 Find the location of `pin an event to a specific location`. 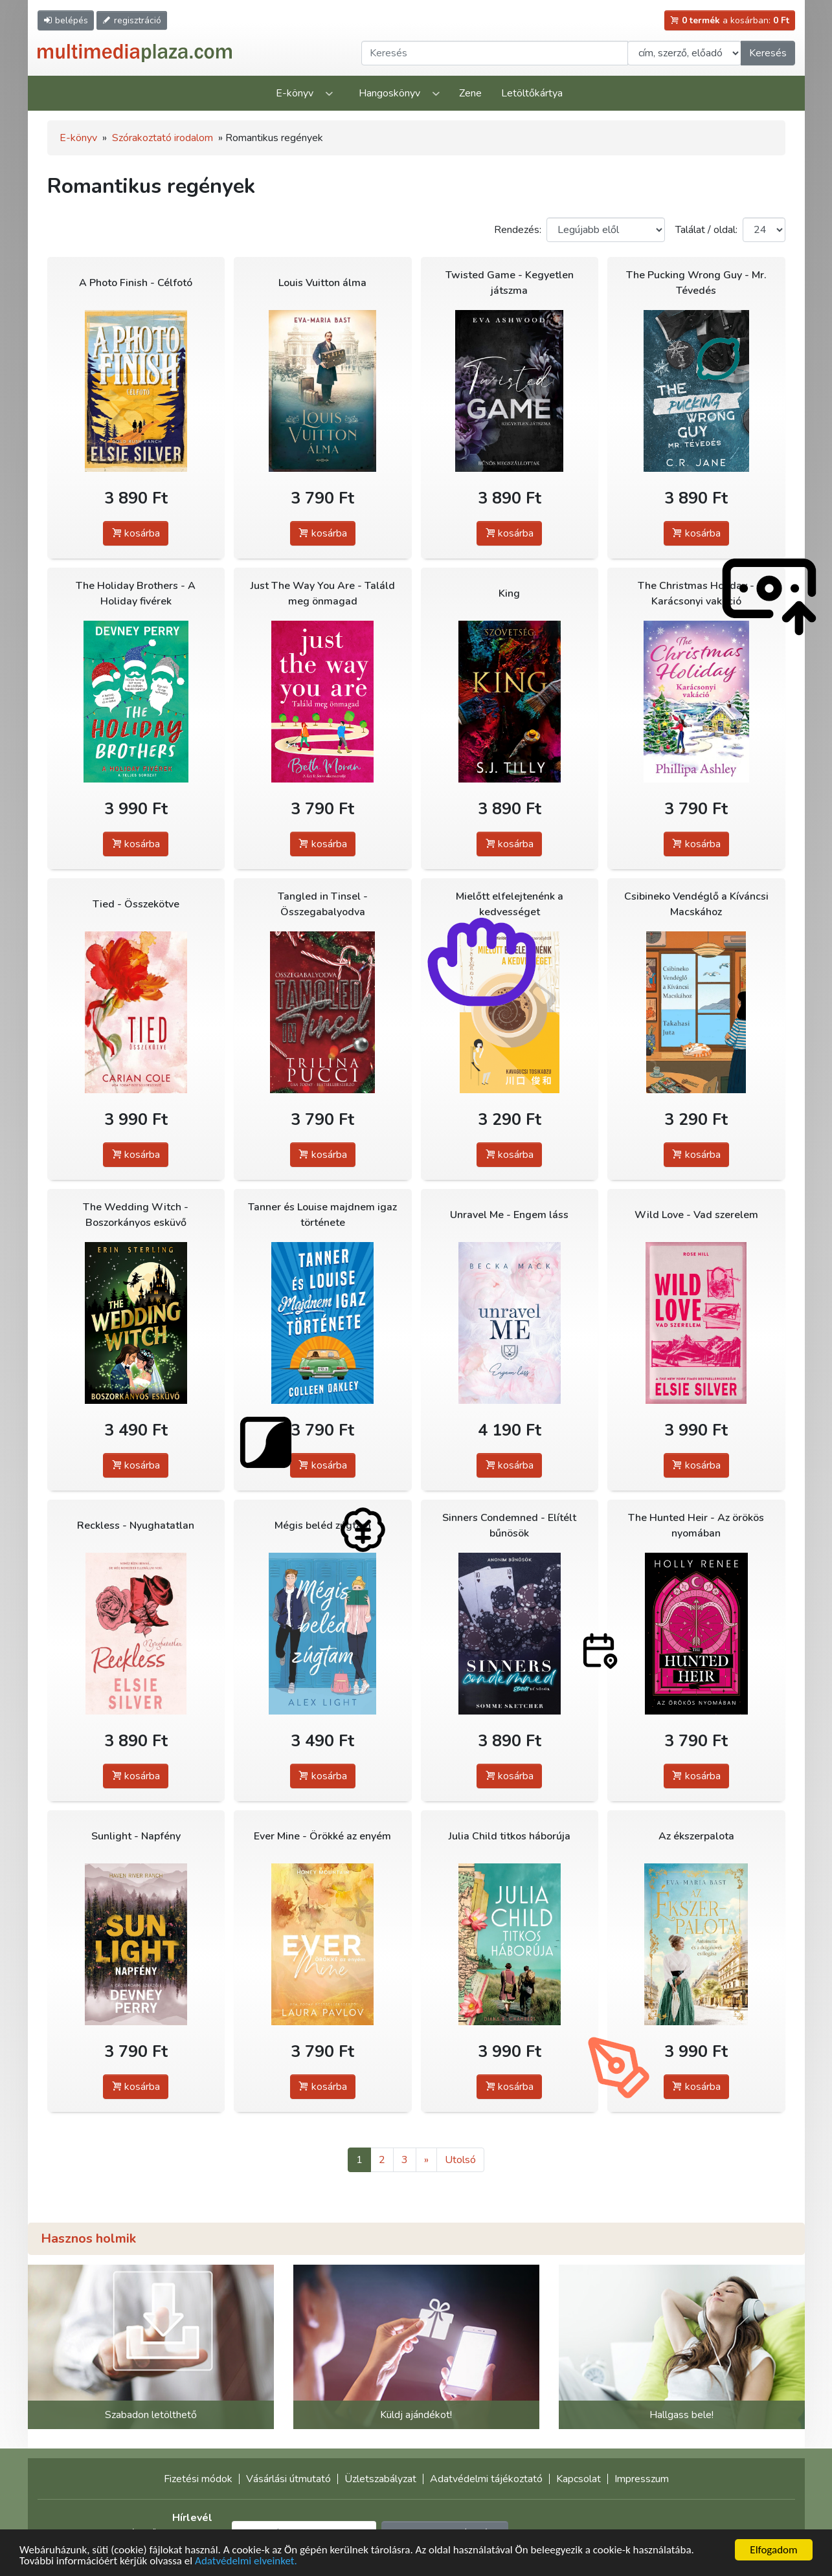

pin an event to a specific location is located at coordinates (598, 1650).